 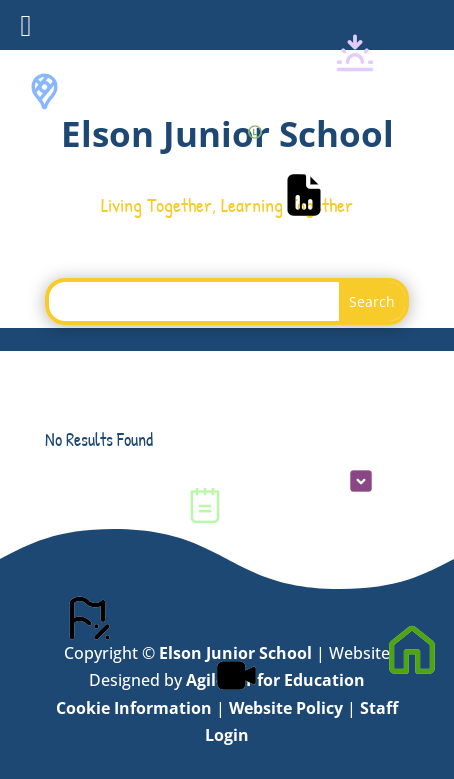 I want to click on open notepad or notes app, so click(x=205, y=506).